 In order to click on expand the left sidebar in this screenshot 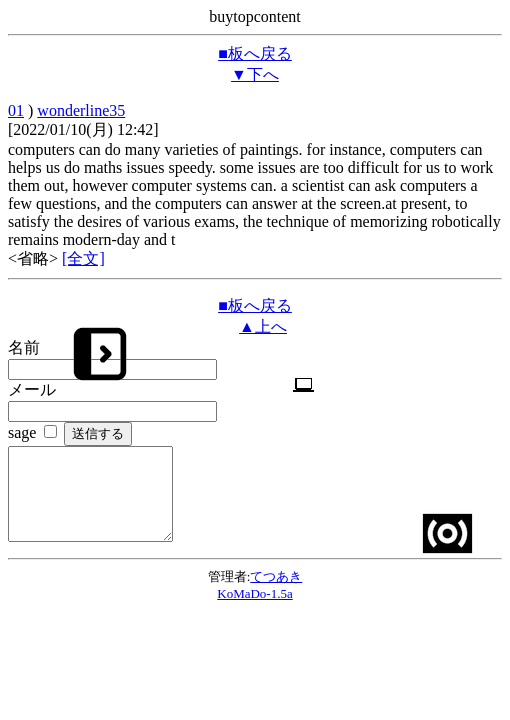, I will do `click(100, 354)`.